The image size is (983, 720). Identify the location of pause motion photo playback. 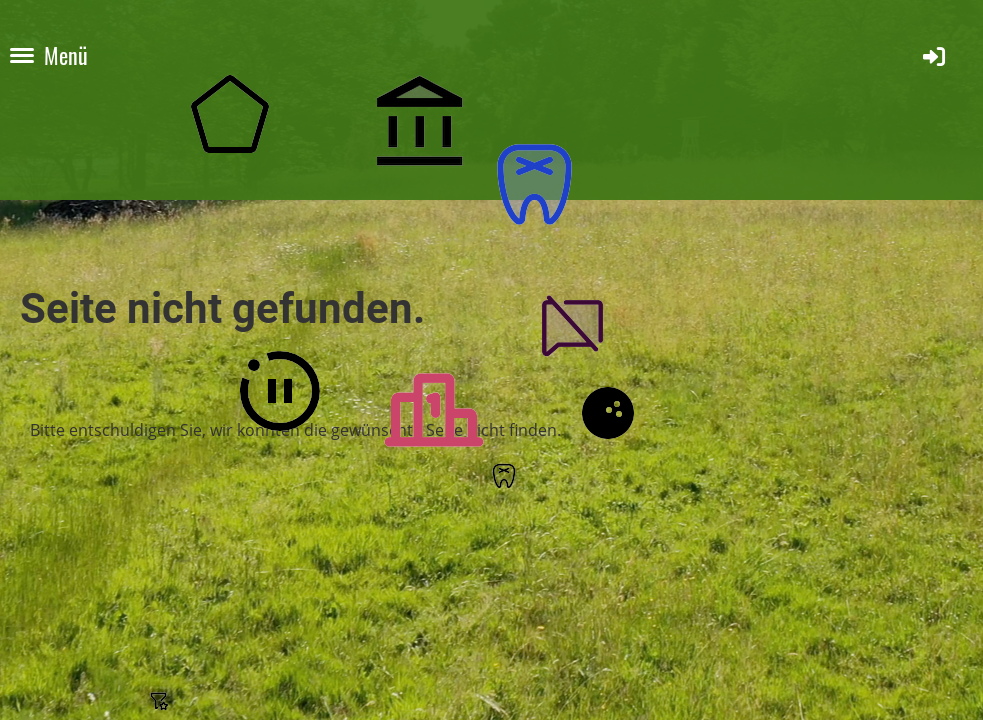
(280, 391).